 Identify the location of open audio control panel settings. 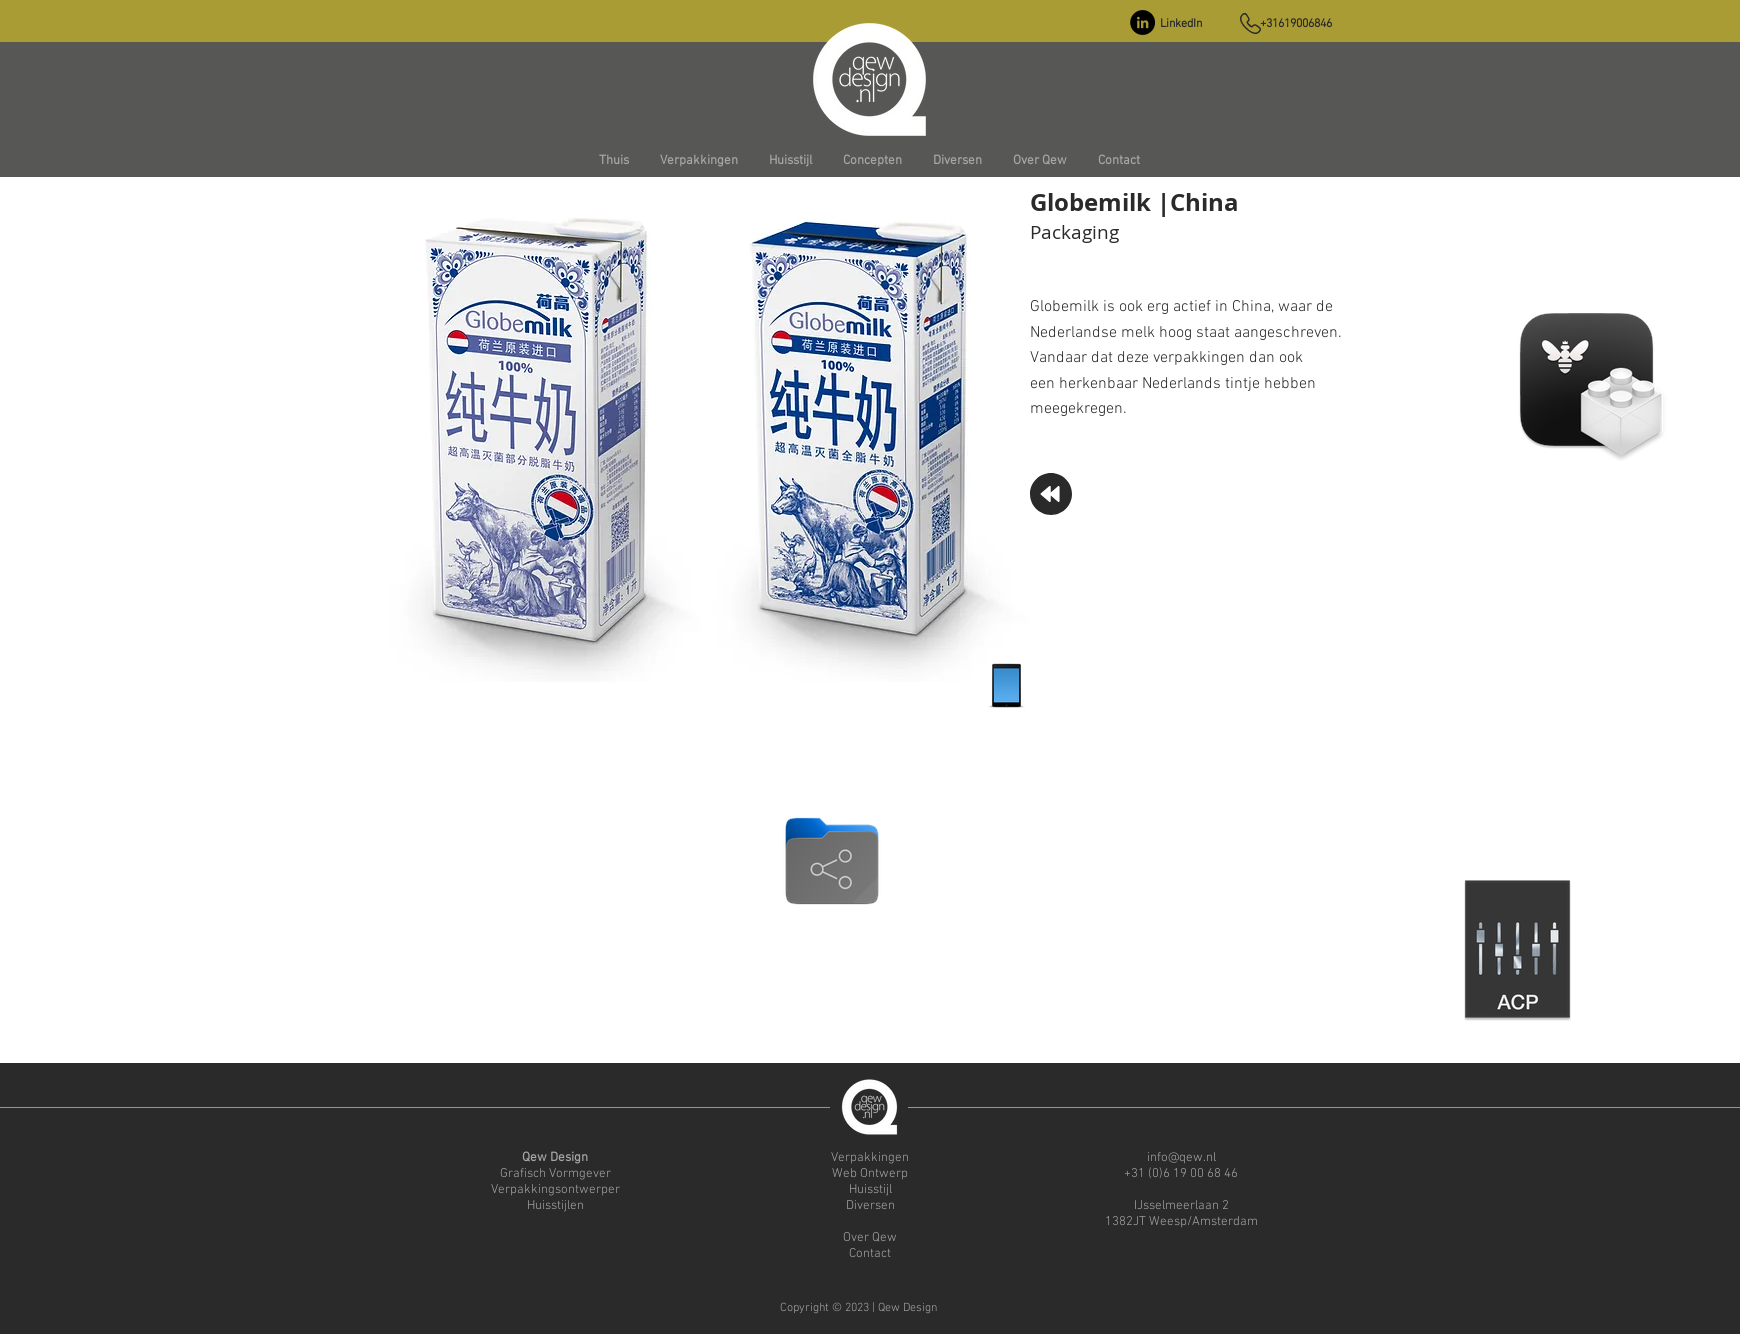
(1517, 952).